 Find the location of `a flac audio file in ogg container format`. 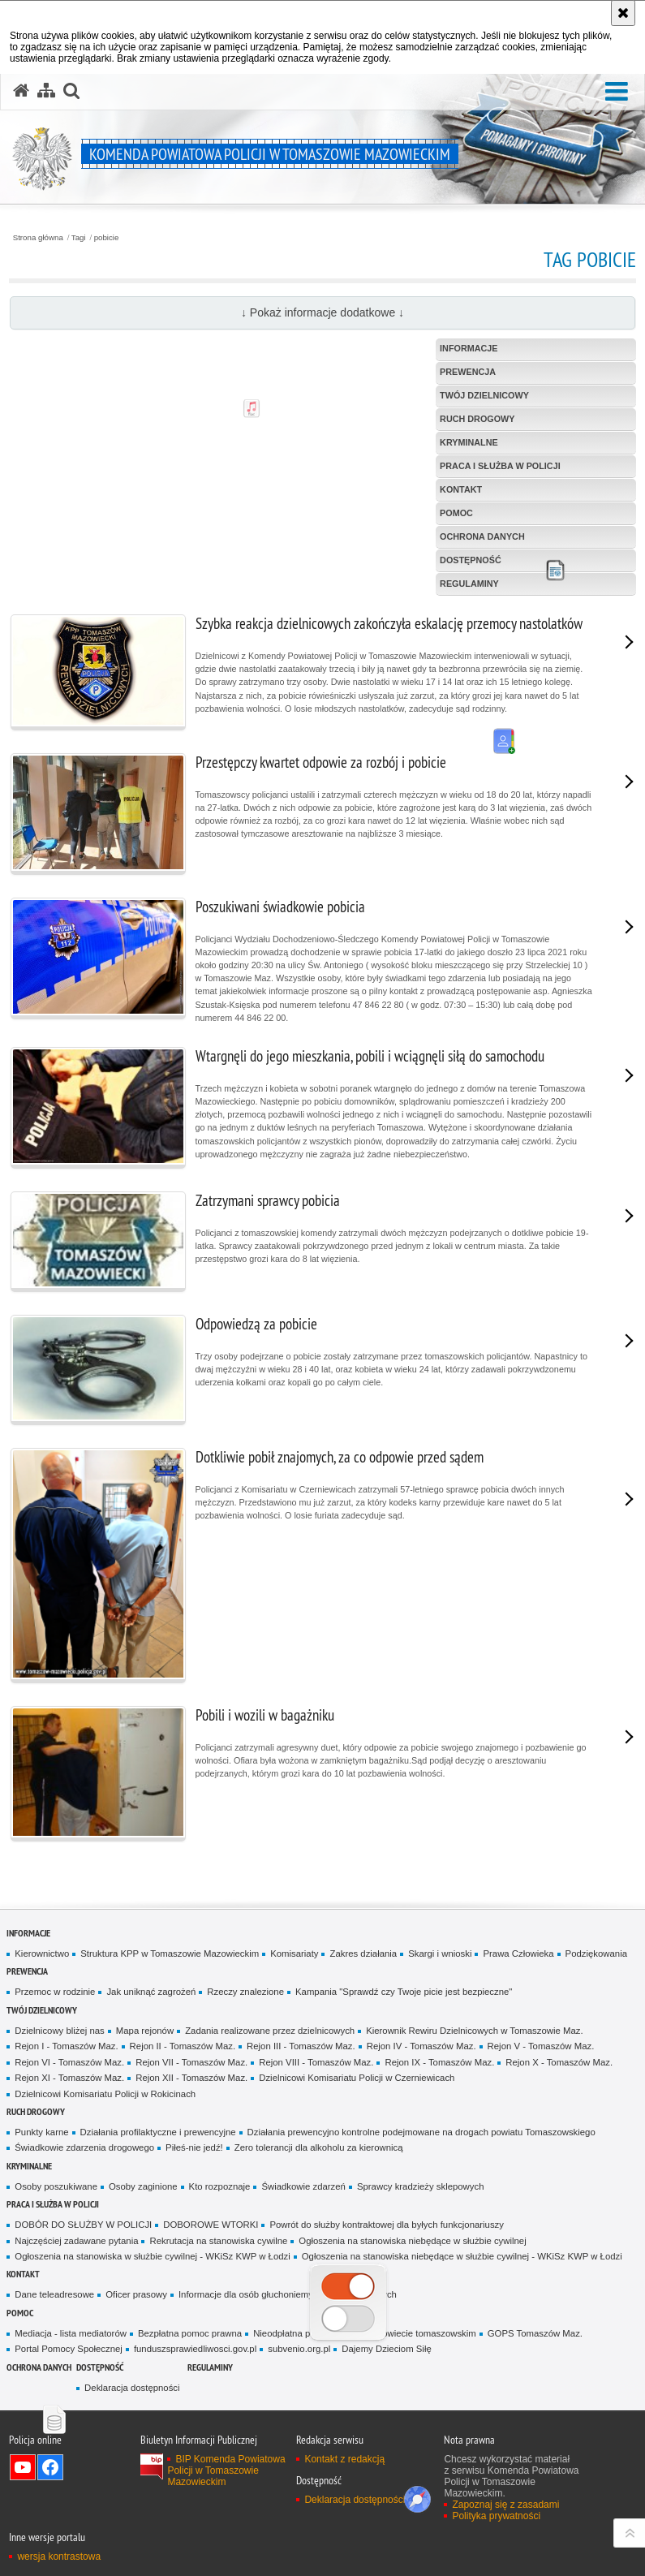

a flac audio file in ogg container format is located at coordinates (252, 408).